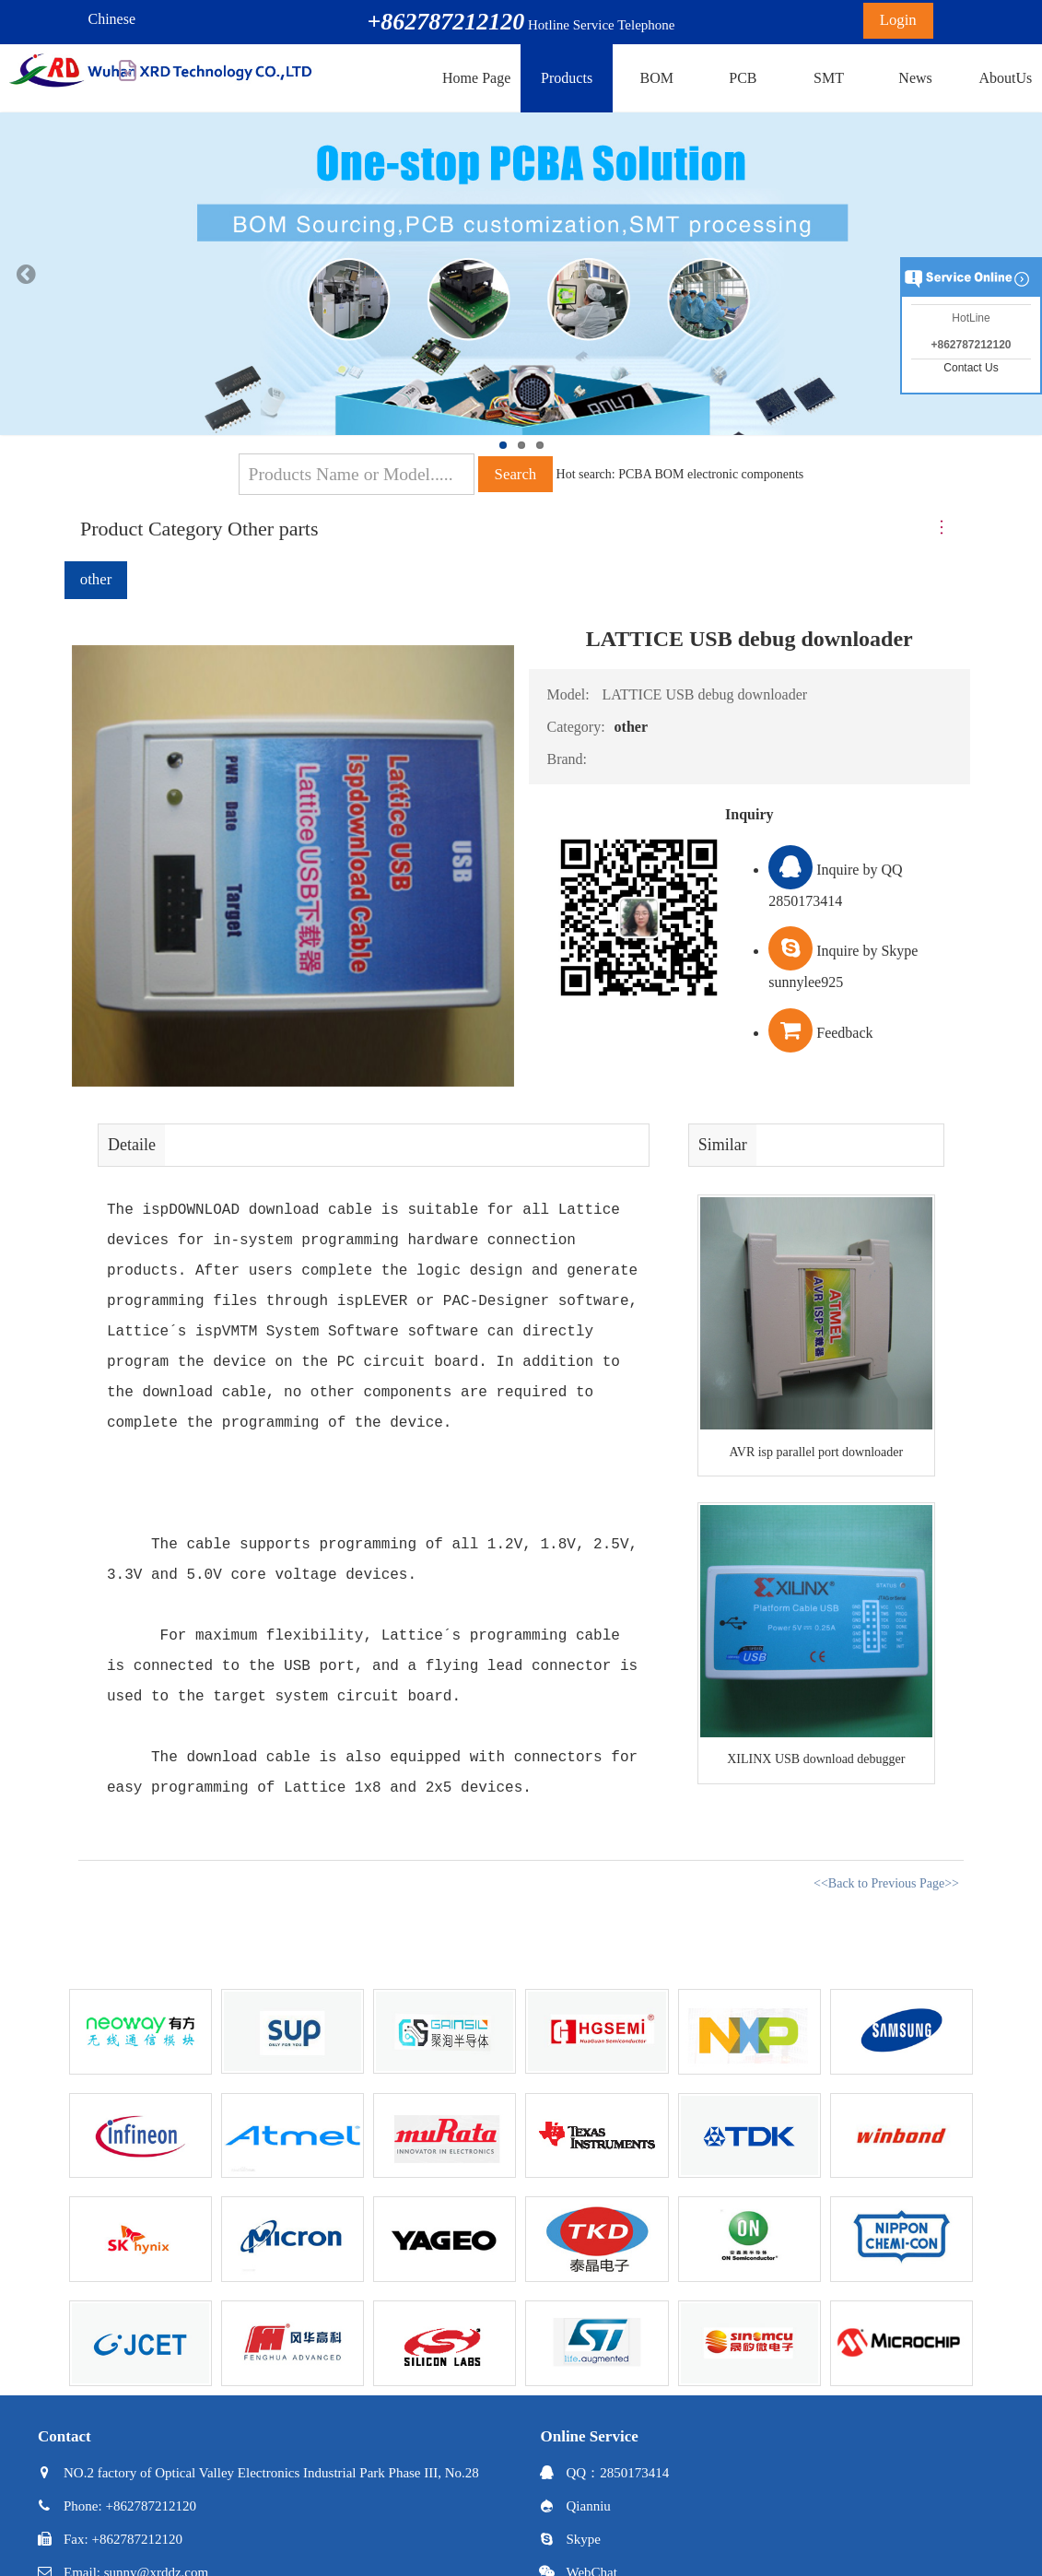 This screenshot has width=1042, height=2576. Describe the element at coordinates (942, 527) in the screenshot. I see `open more options menu` at that location.